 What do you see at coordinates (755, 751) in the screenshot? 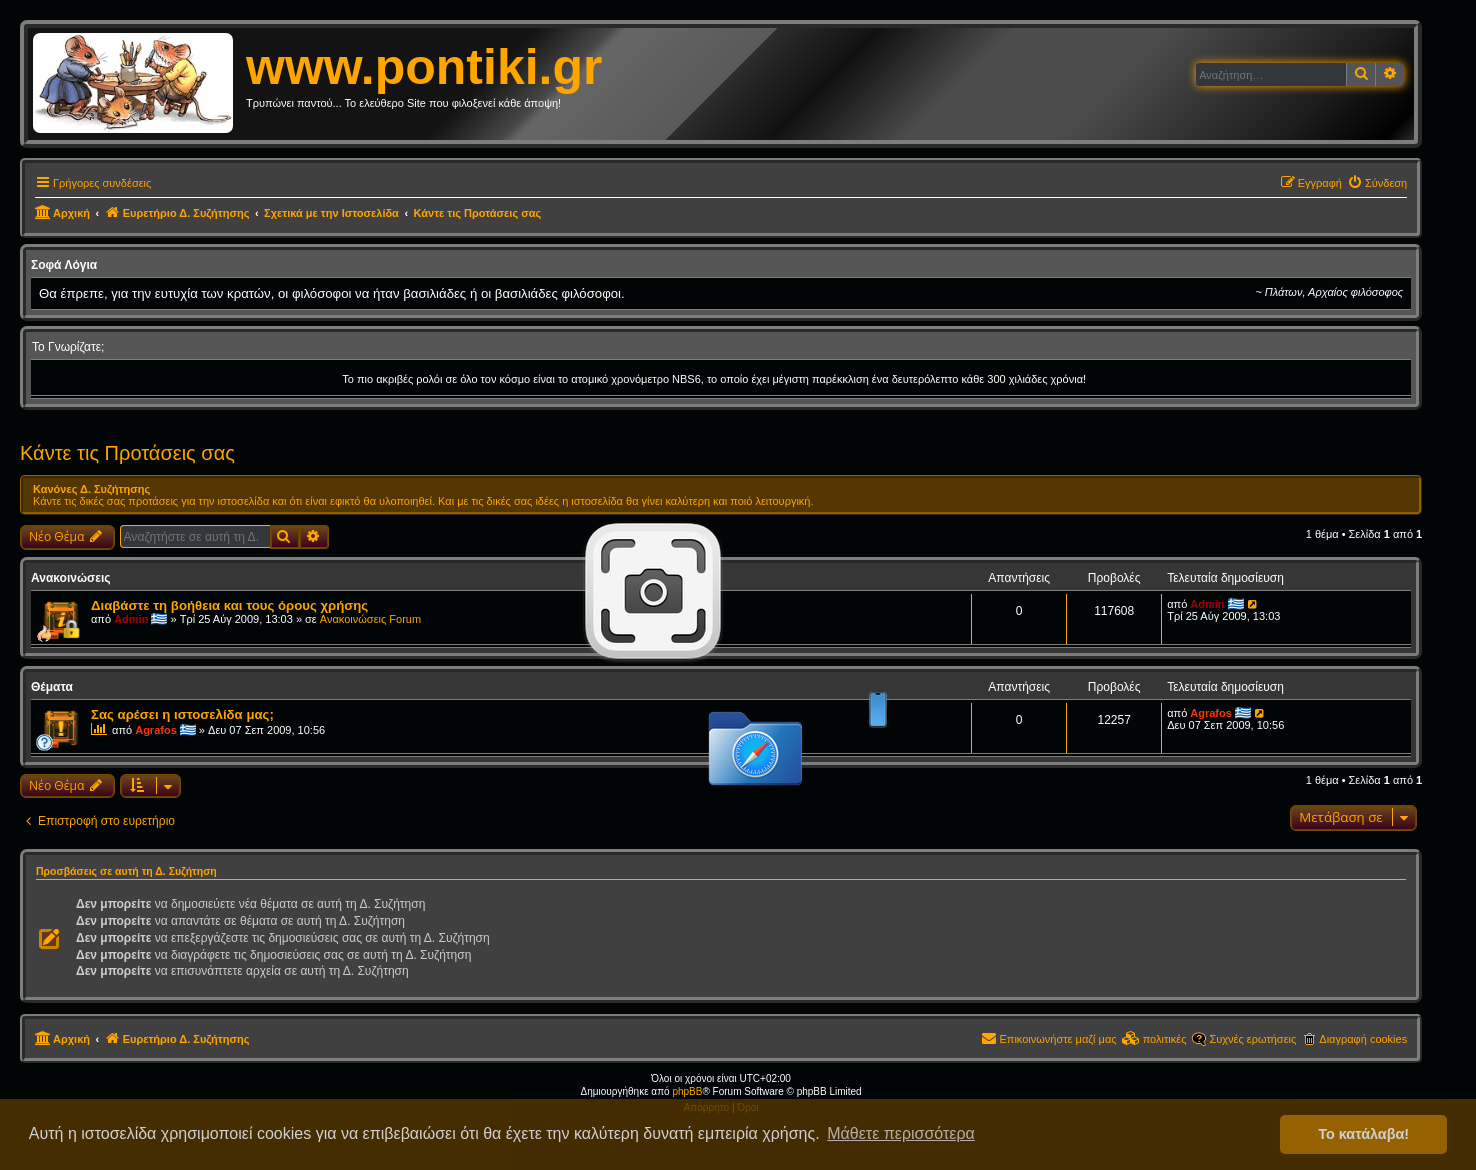
I see `open folder containing safari browser files` at bounding box center [755, 751].